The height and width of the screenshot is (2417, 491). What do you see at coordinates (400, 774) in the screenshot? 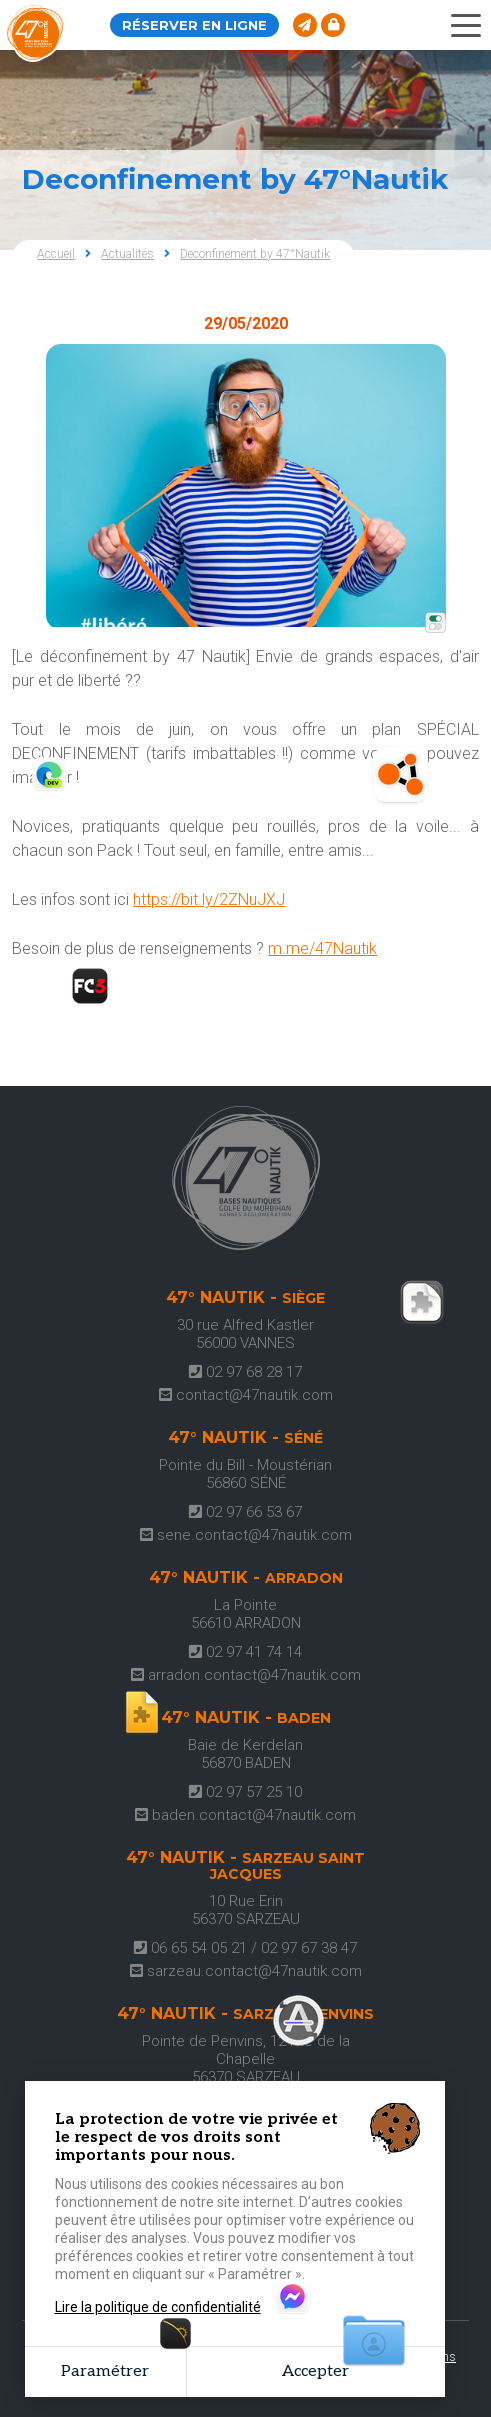
I see `launch BeamNG.drive vehicle simulation game` at bounding box center [400, 774].